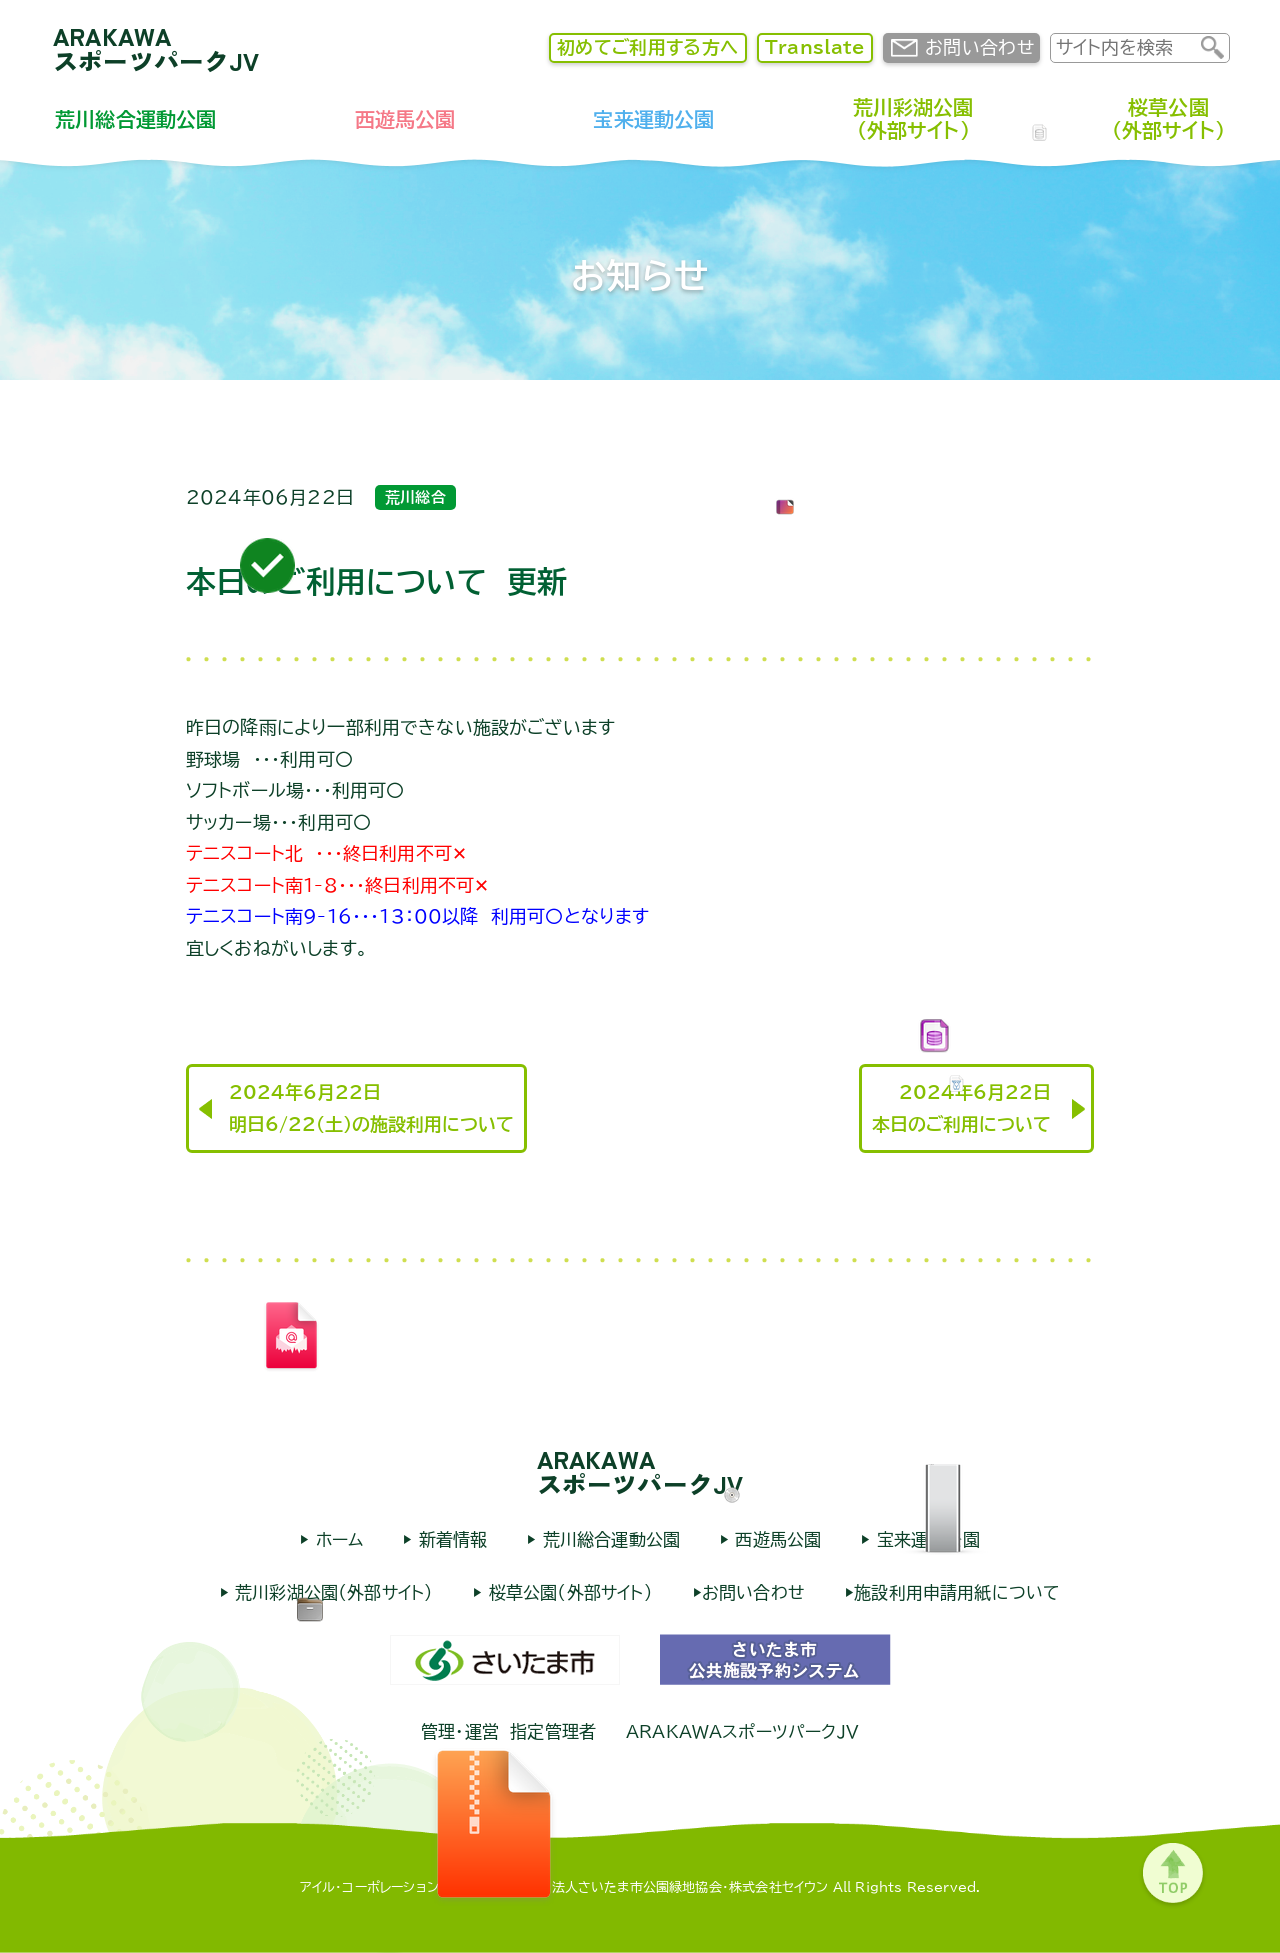  Describe the element at coordinates (1039, 132) in the screenshot. I see `open a database file` at that location.